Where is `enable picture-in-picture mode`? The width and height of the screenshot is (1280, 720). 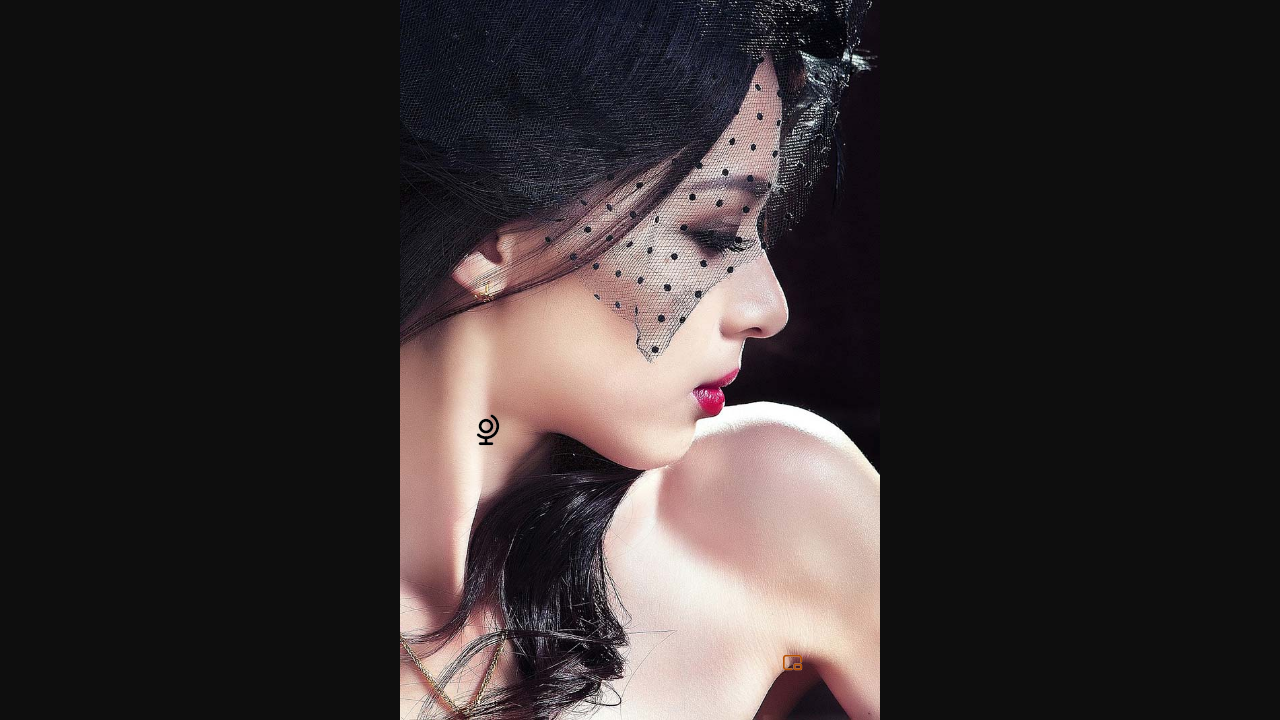 enable picture-in-picture mode is located at coordinates (792, 662).